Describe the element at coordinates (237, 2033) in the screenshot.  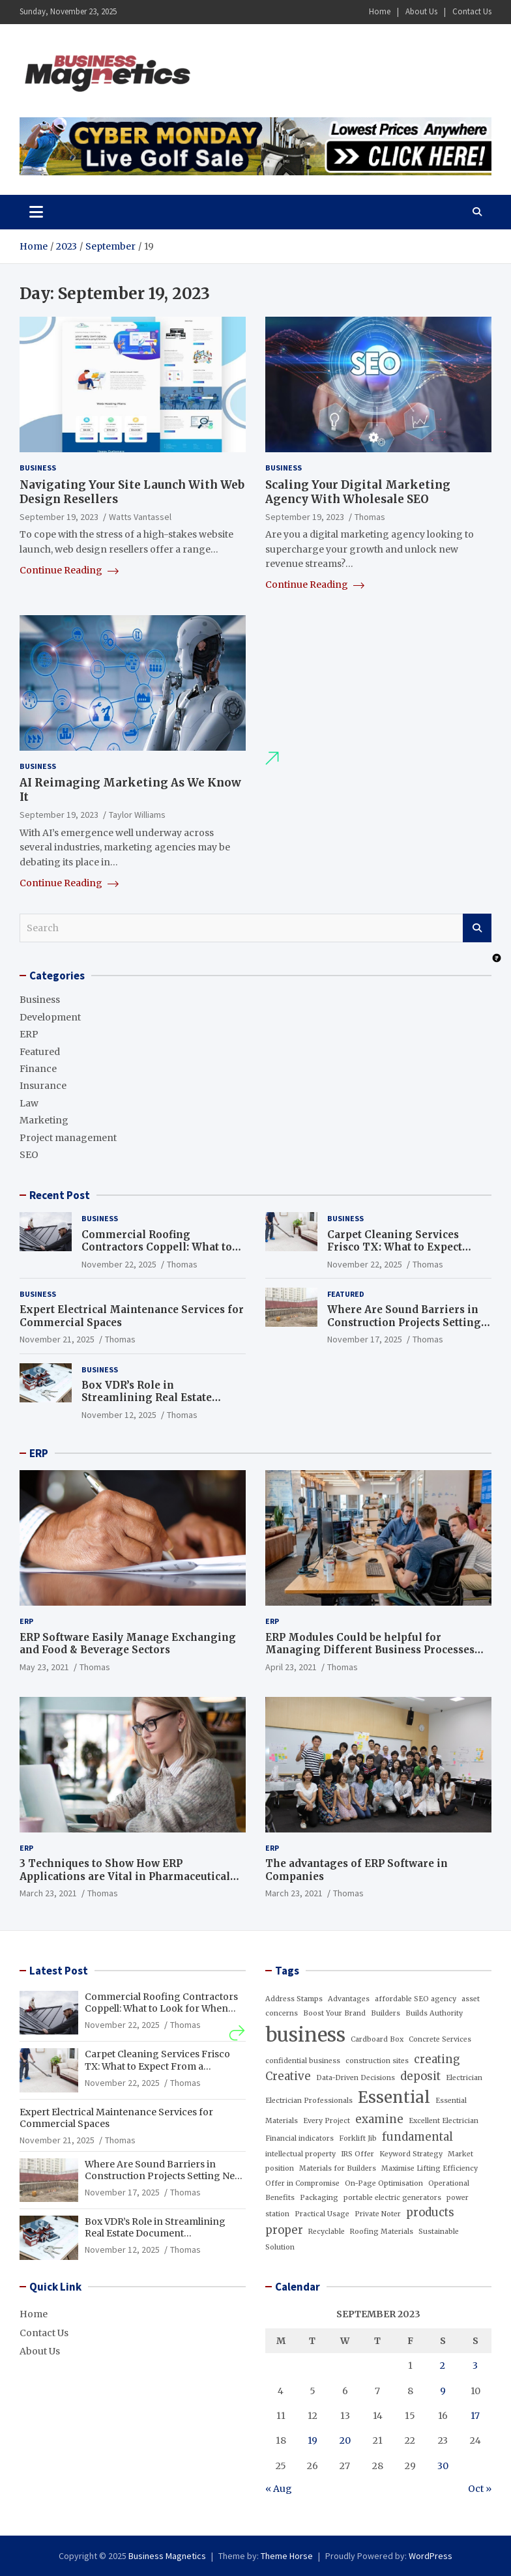
I see `redo last action` at that location.